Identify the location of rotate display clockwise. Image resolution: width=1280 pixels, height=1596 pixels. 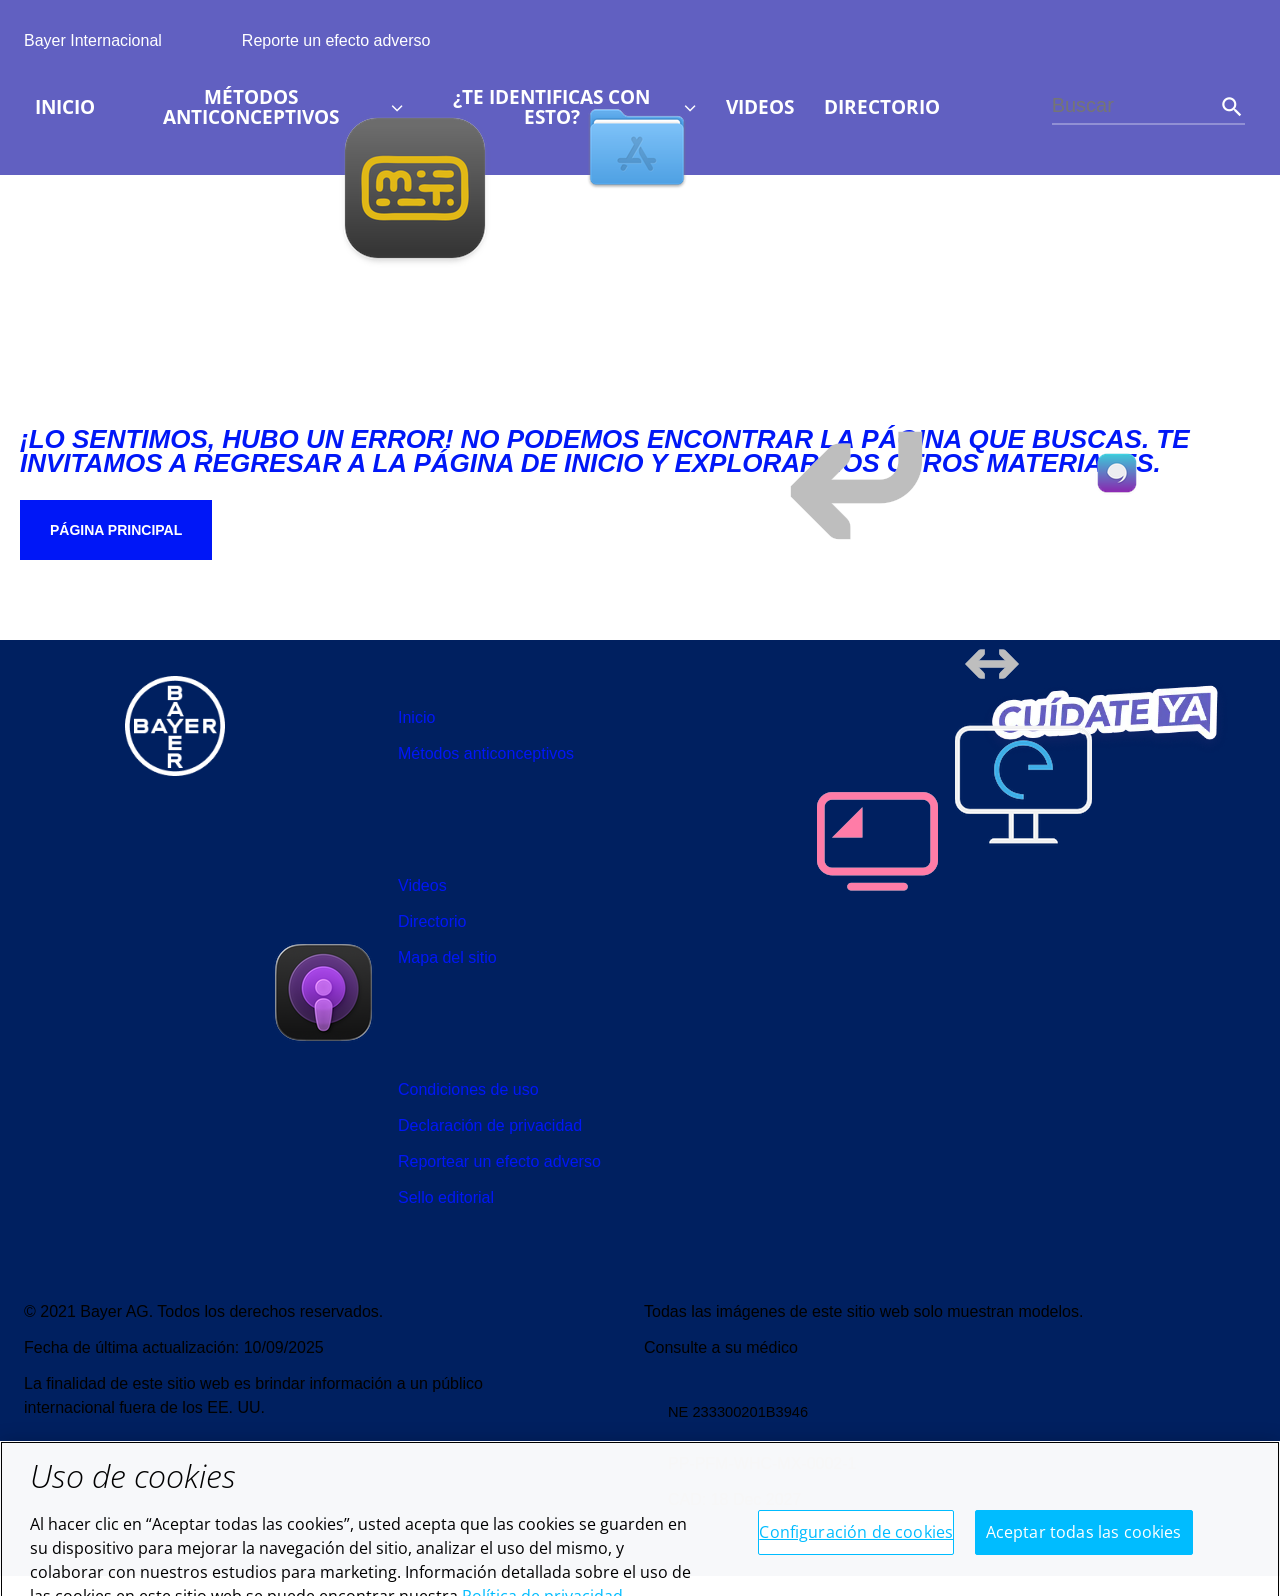
(1023, 784).